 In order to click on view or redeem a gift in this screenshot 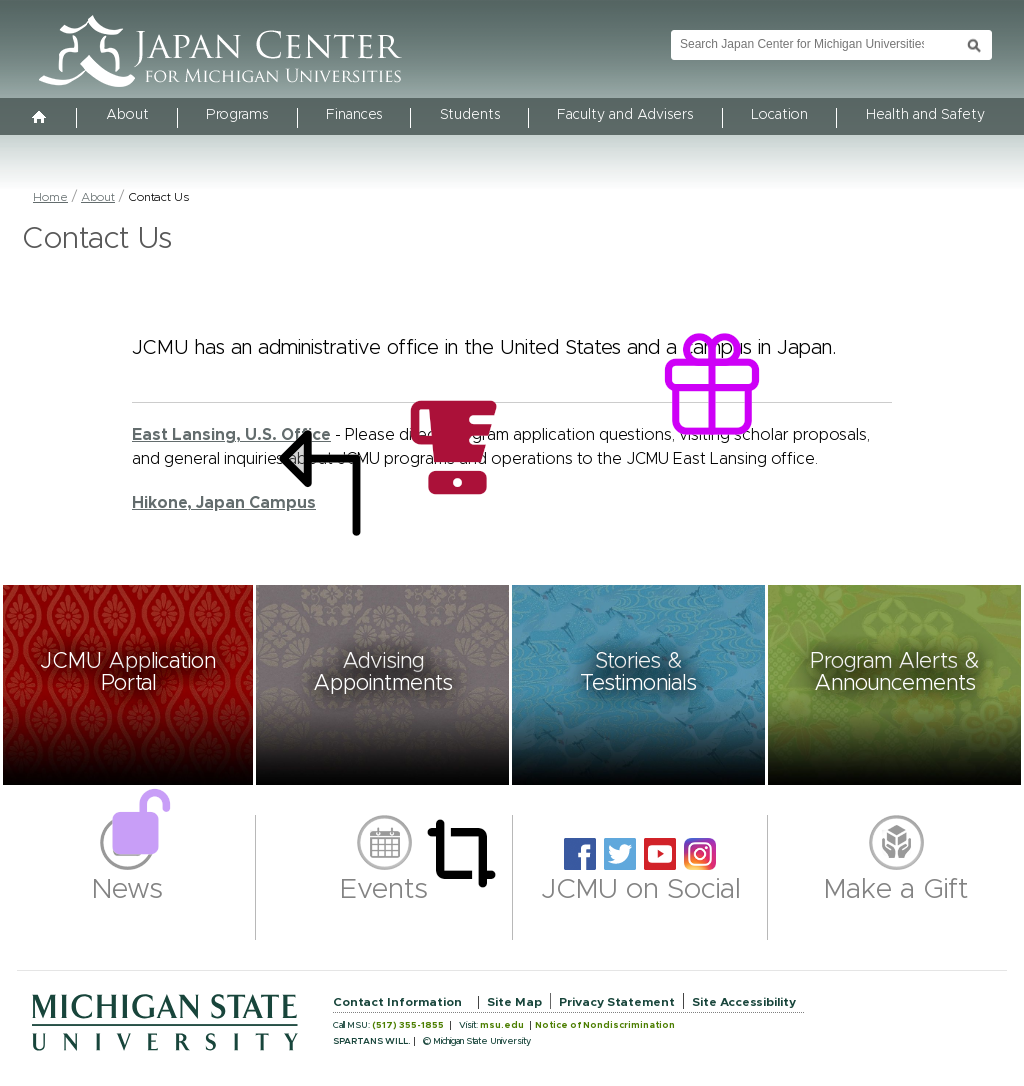, I will do `click(712, 384)`.